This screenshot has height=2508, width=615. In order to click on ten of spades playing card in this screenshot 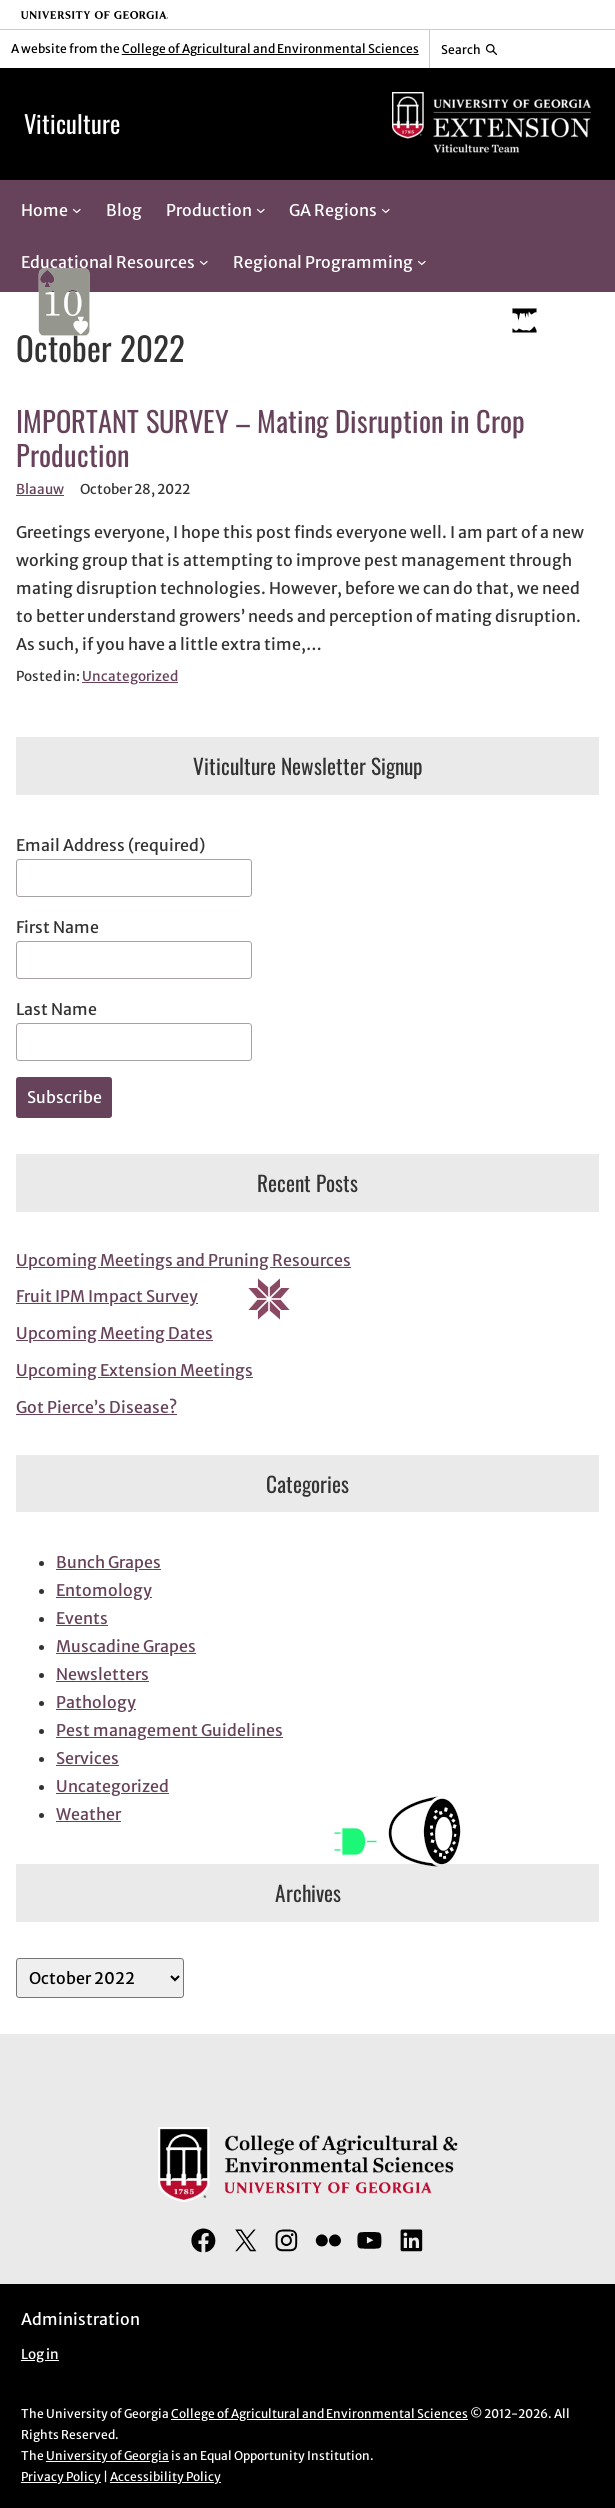, I will do `click(64, 302)`.